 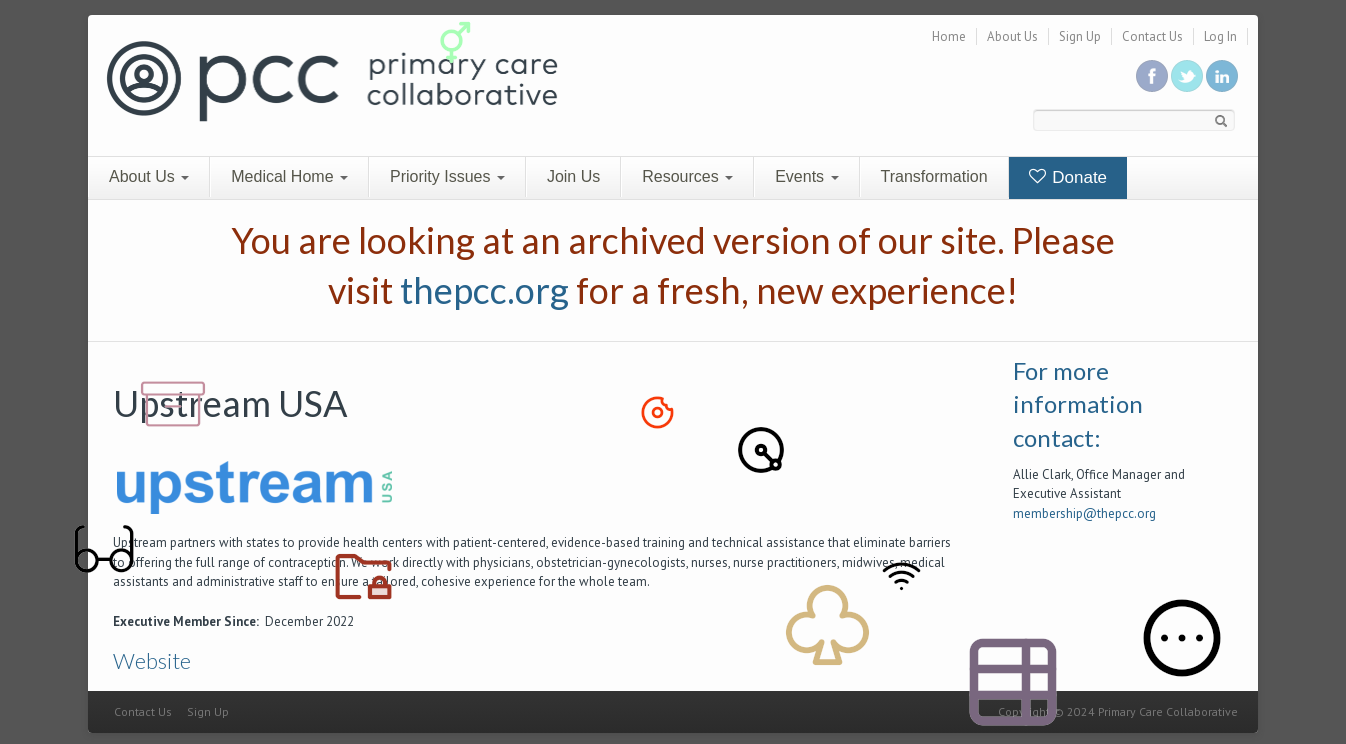 What do you see at coordinates (901, 575) in the screenshot?
I see `view wireless network connection status` at bounding box center [901, 575].